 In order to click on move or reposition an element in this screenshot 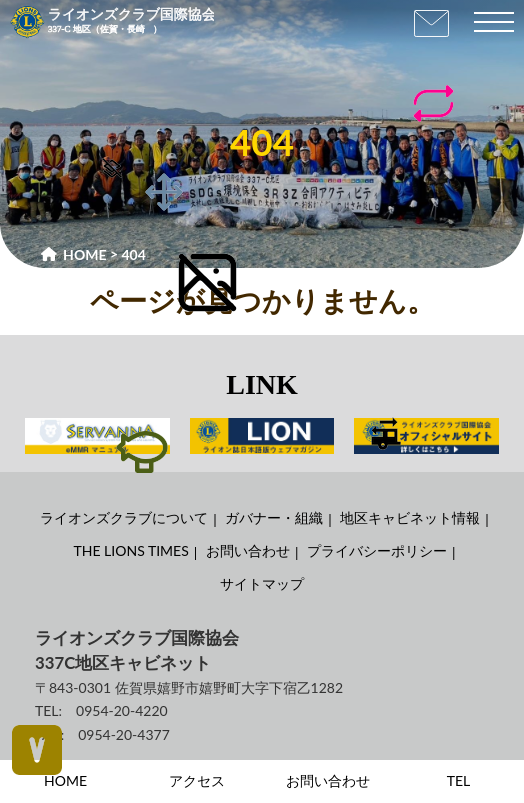, I will do `click(164, 192)`.